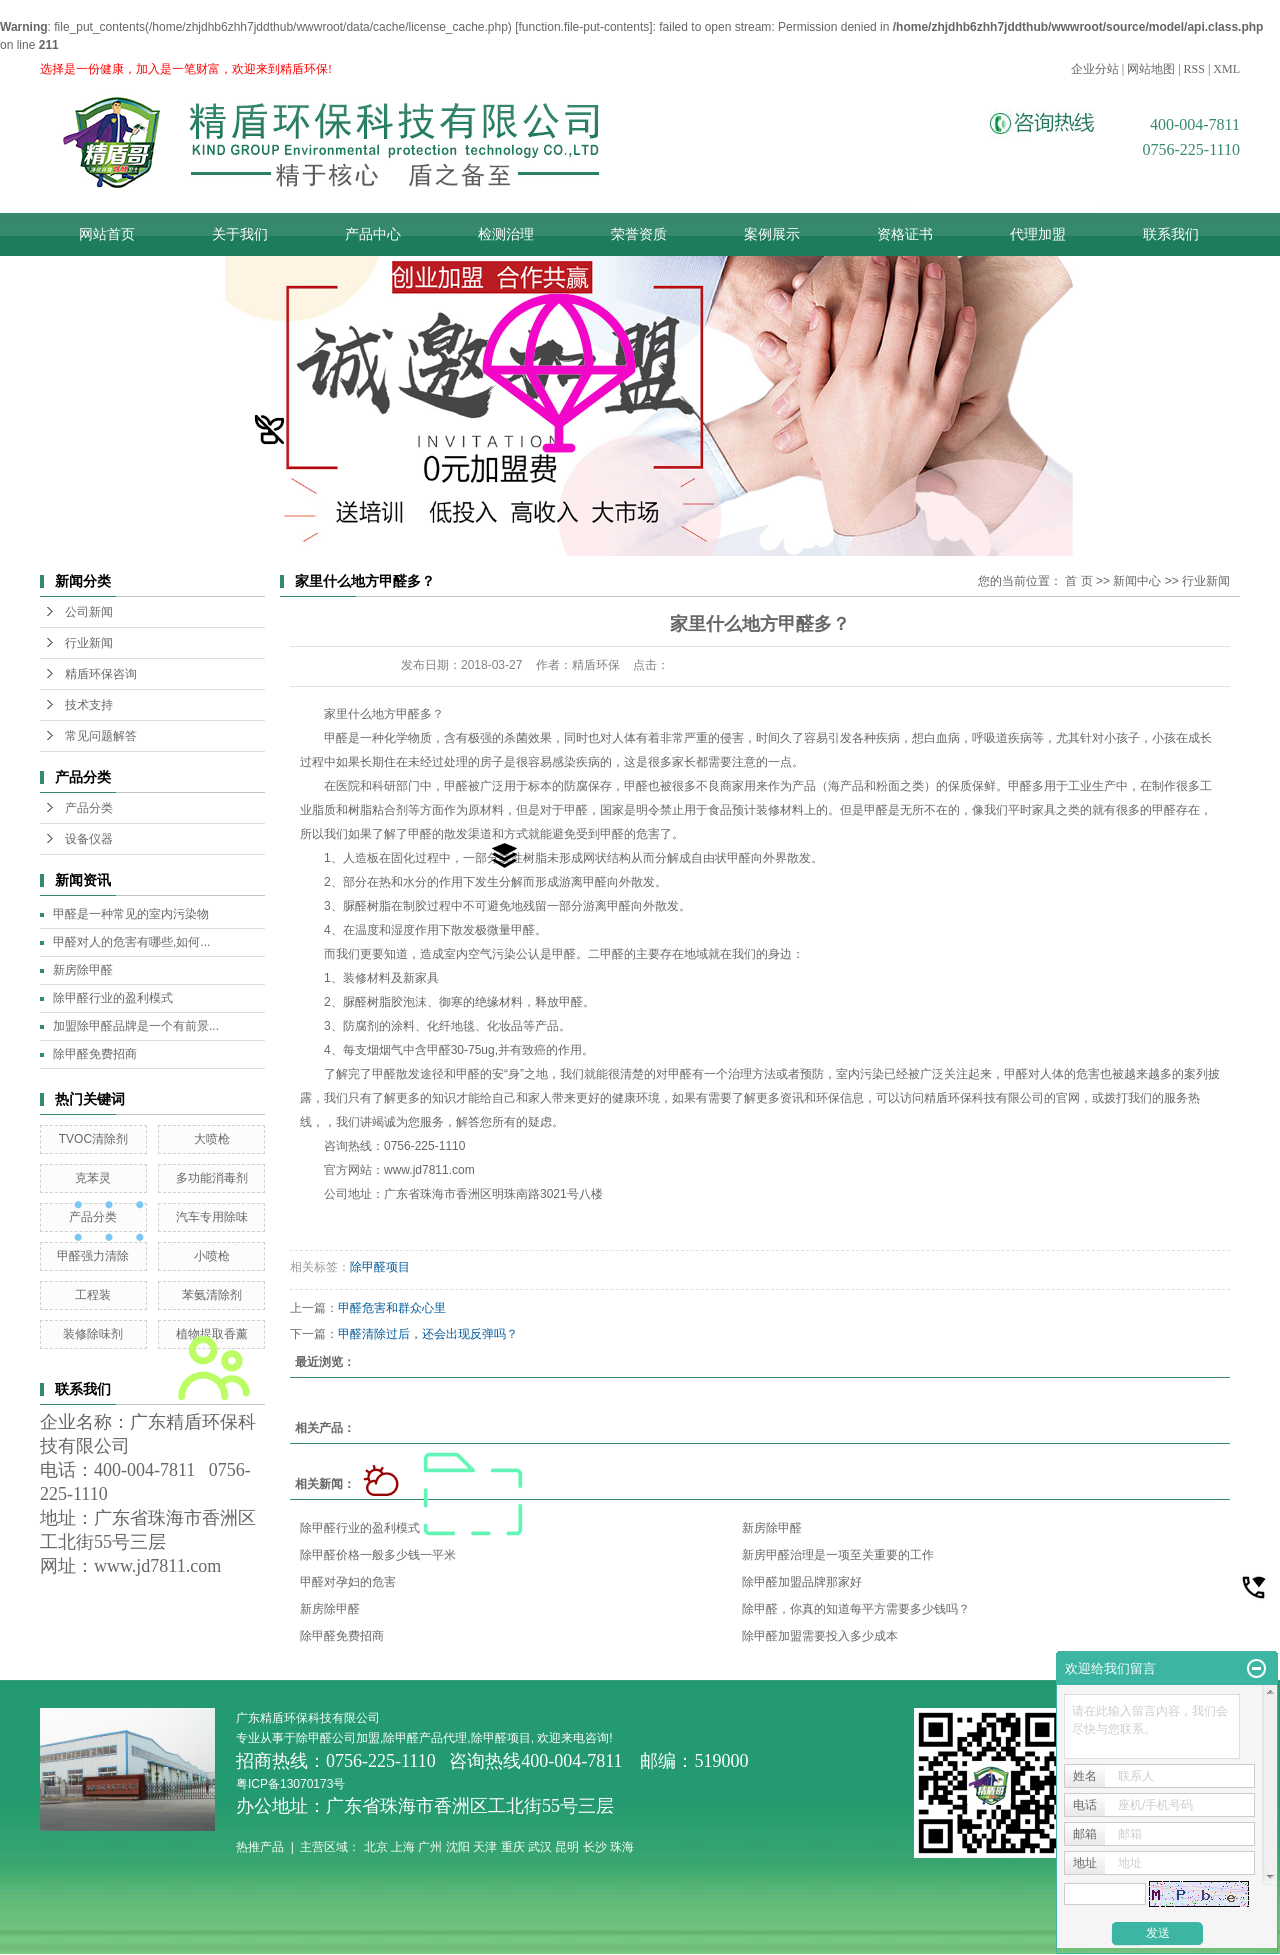  Describe the element at coordinates (559, 376) in the screenshot. I see `access airdrop or file drop feature` at that location.